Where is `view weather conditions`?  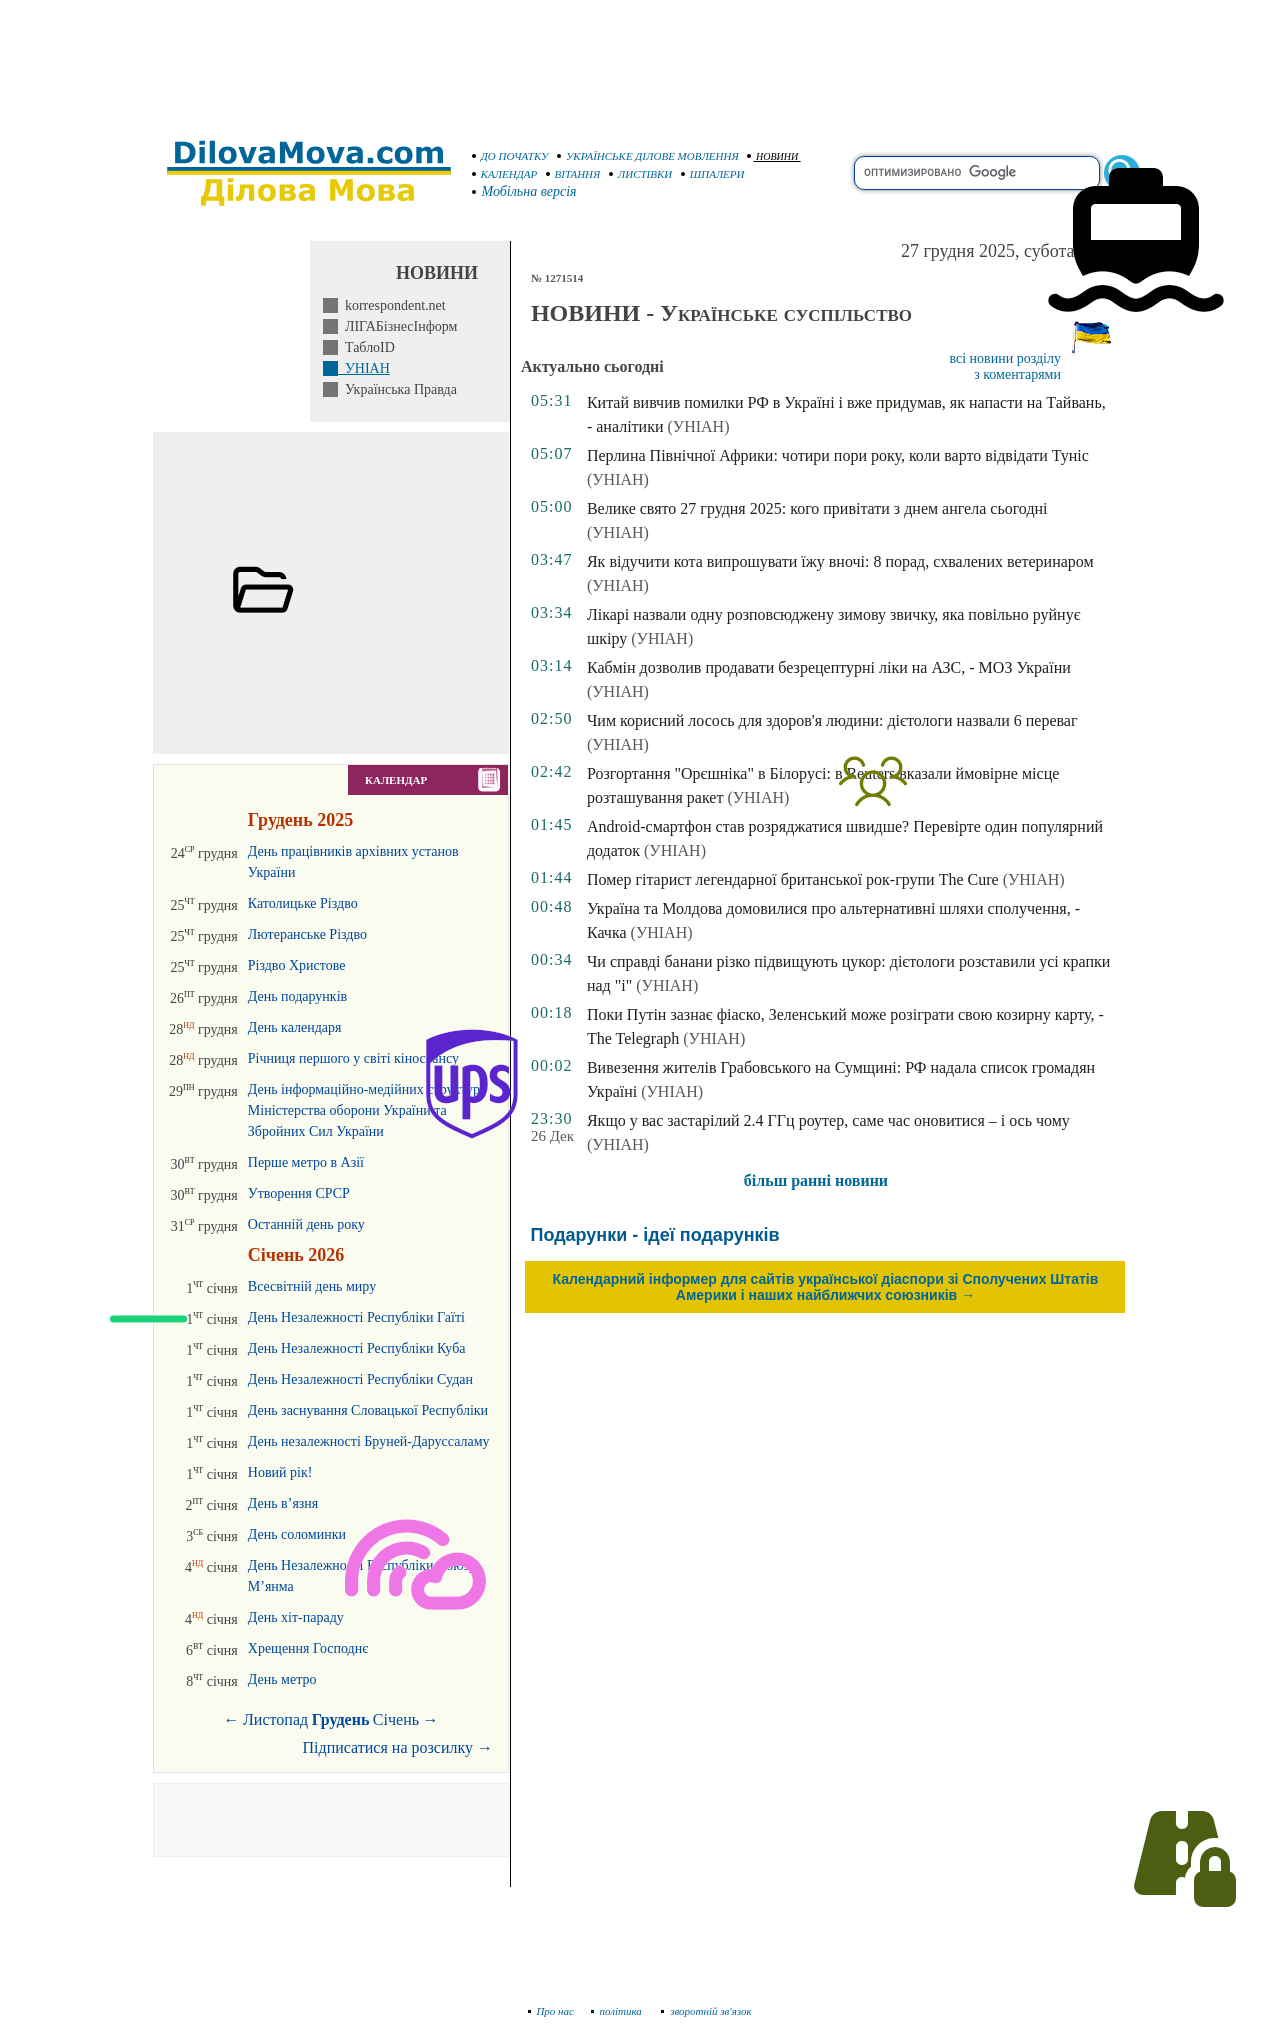 view weather conditions is located at coordinates (415, 1563).